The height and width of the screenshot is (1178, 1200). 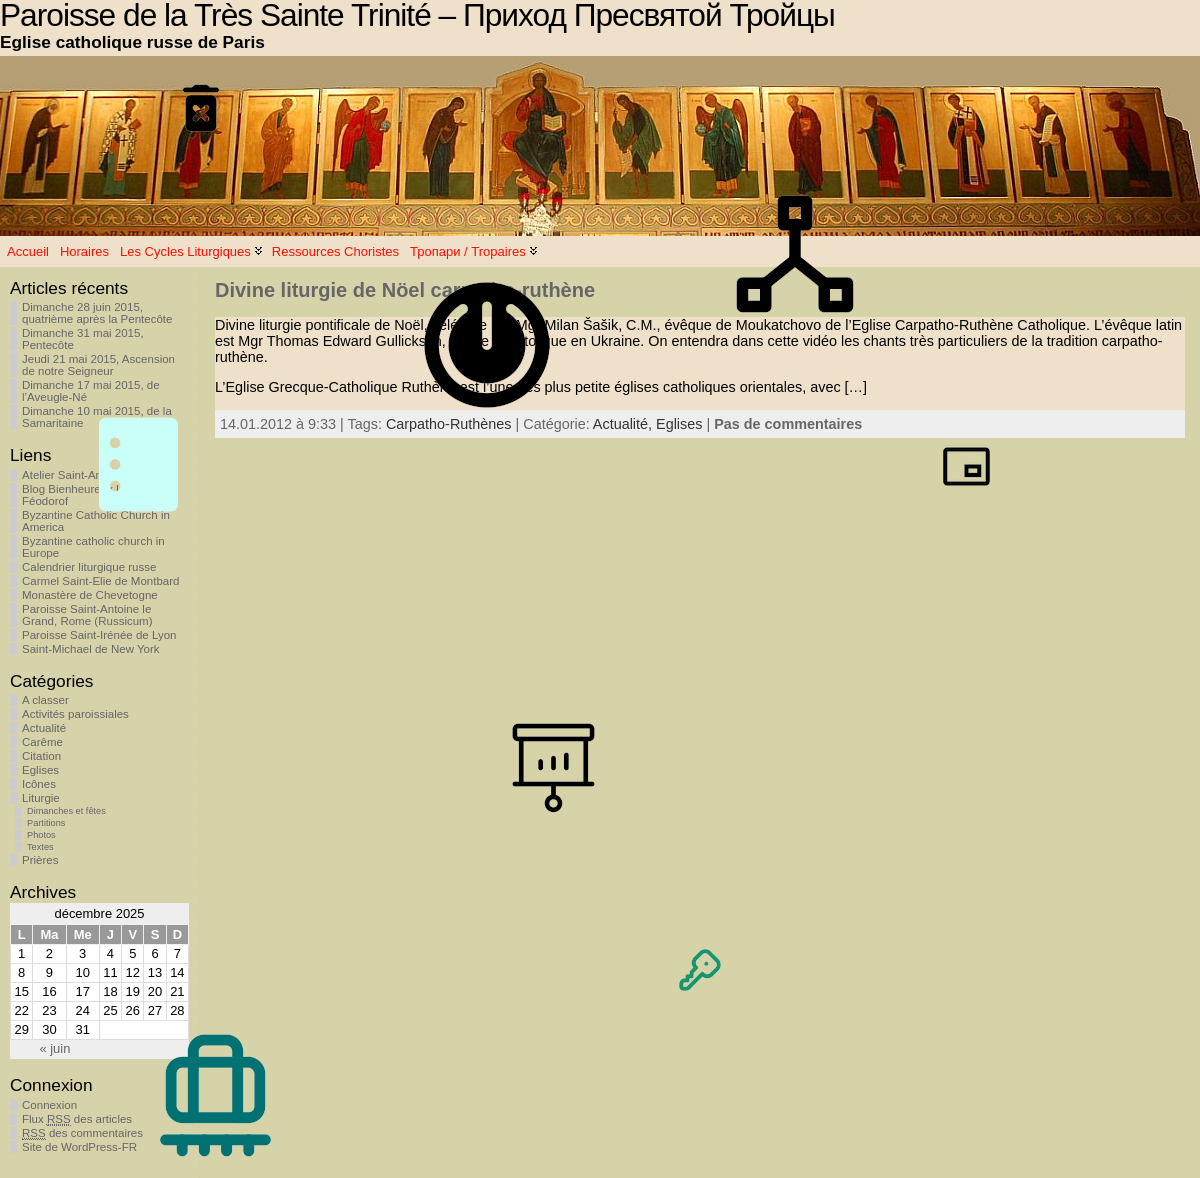 I want to click on view or edit screenplay documents, so click(x=138, y=464).